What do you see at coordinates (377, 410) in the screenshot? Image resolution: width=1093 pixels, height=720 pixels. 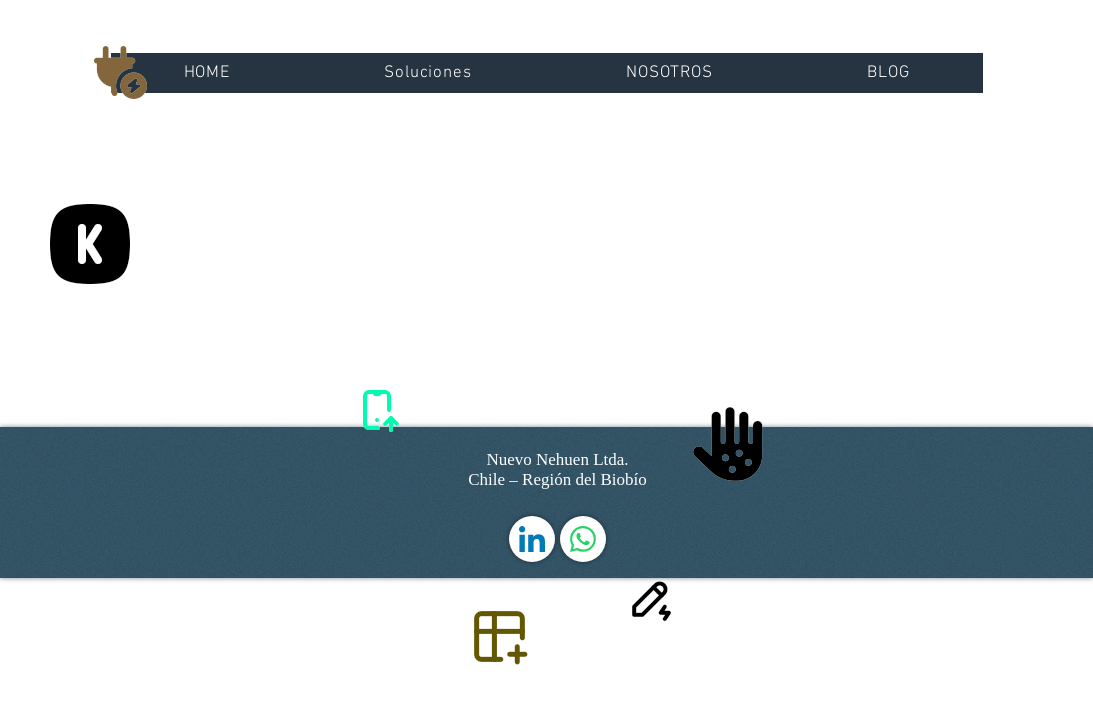 I see `upload from mobile device` at bounding box center [377, 410].